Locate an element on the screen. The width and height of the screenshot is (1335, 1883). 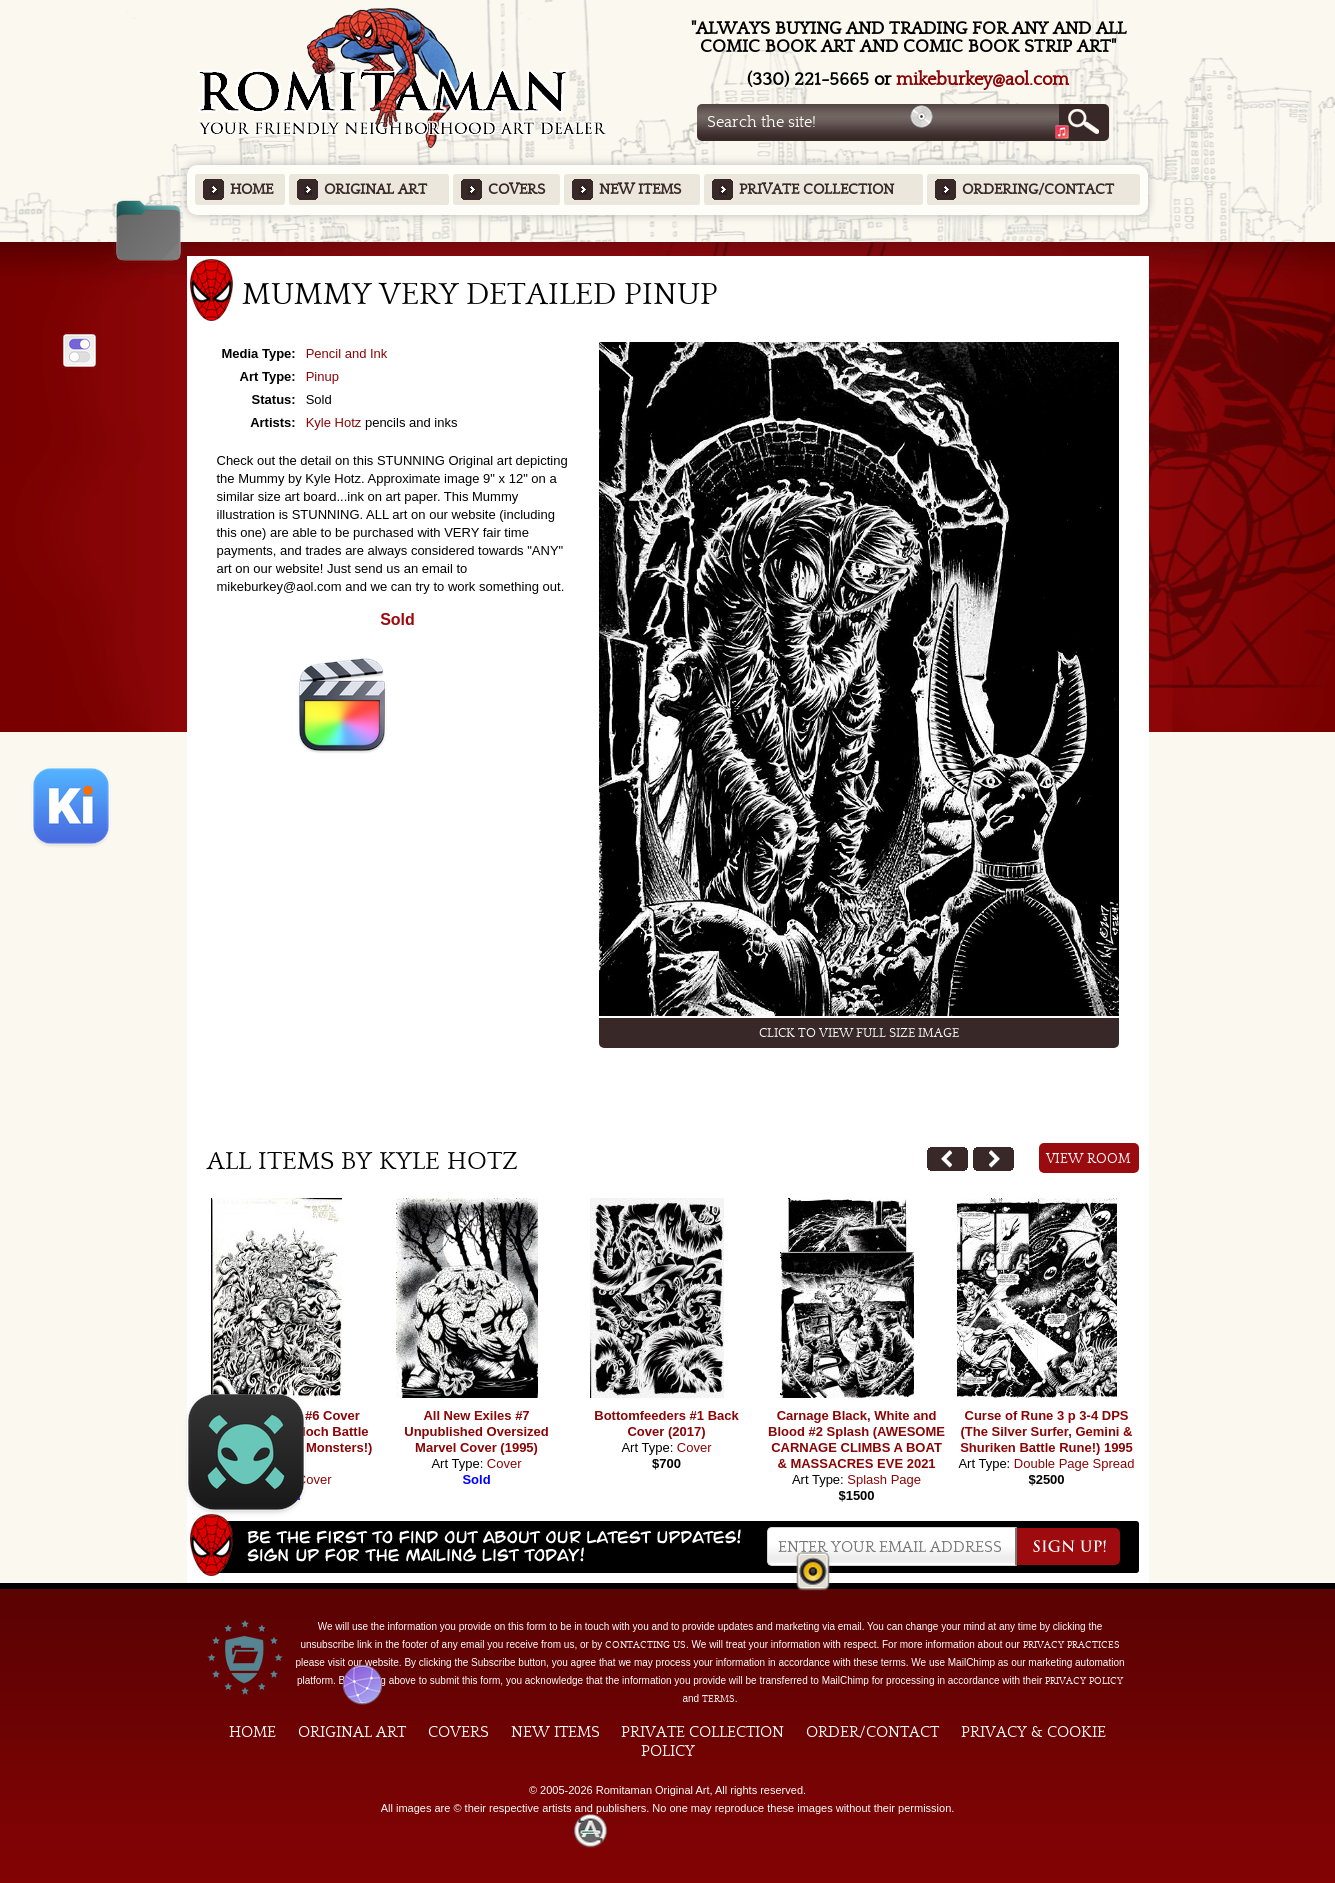
open the gnome music app is located at coordinates (1062, 132).